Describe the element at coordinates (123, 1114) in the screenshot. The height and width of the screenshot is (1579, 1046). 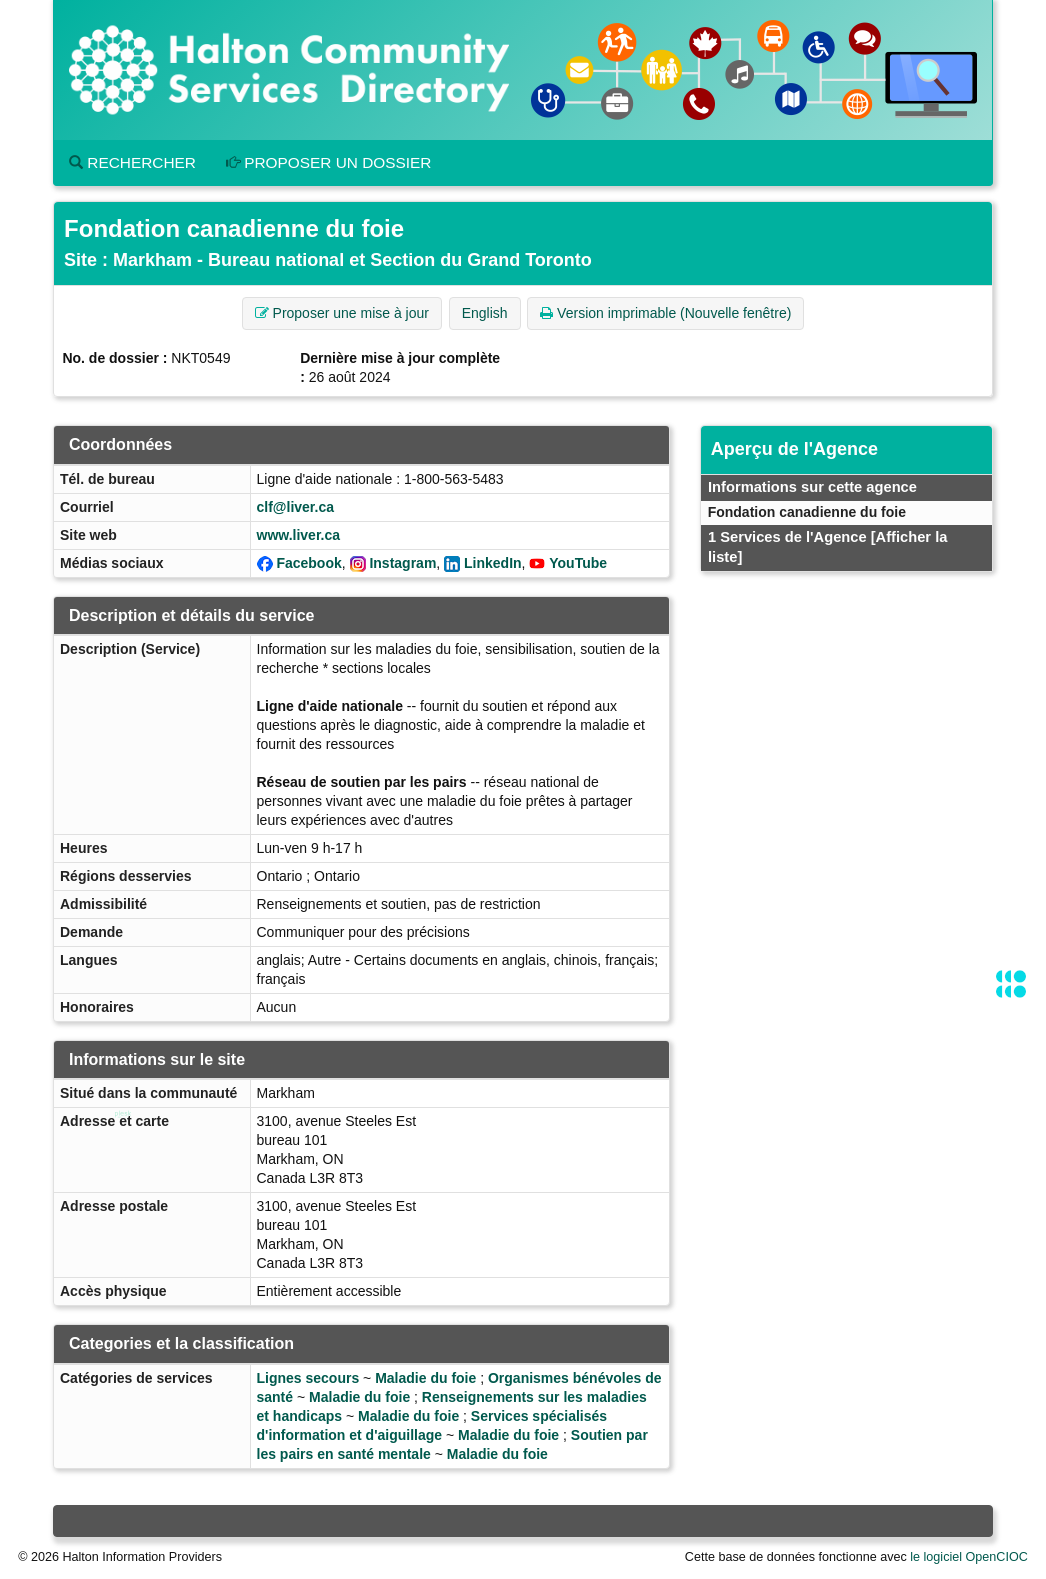
I see `plesk web hosting control panel logo` at that location.